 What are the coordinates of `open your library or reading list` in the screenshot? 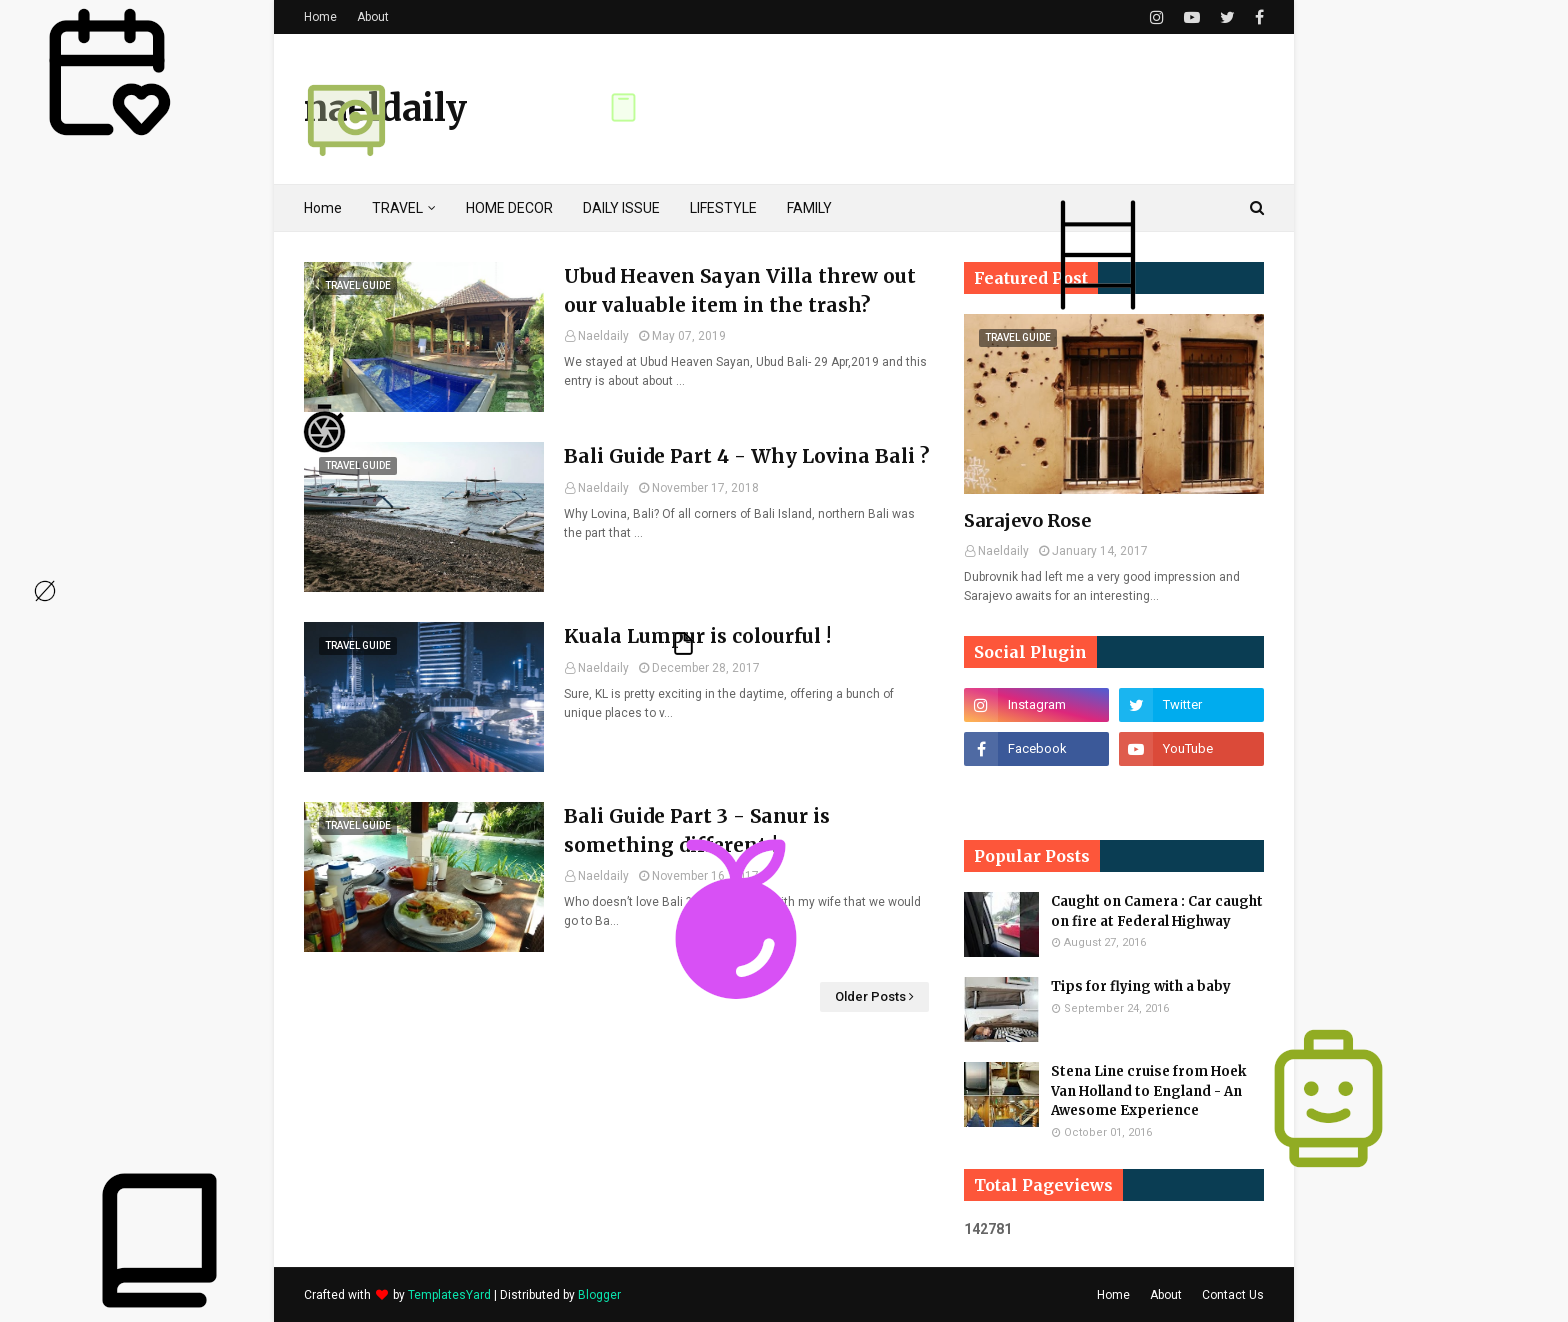 It's located at (159, 1240).